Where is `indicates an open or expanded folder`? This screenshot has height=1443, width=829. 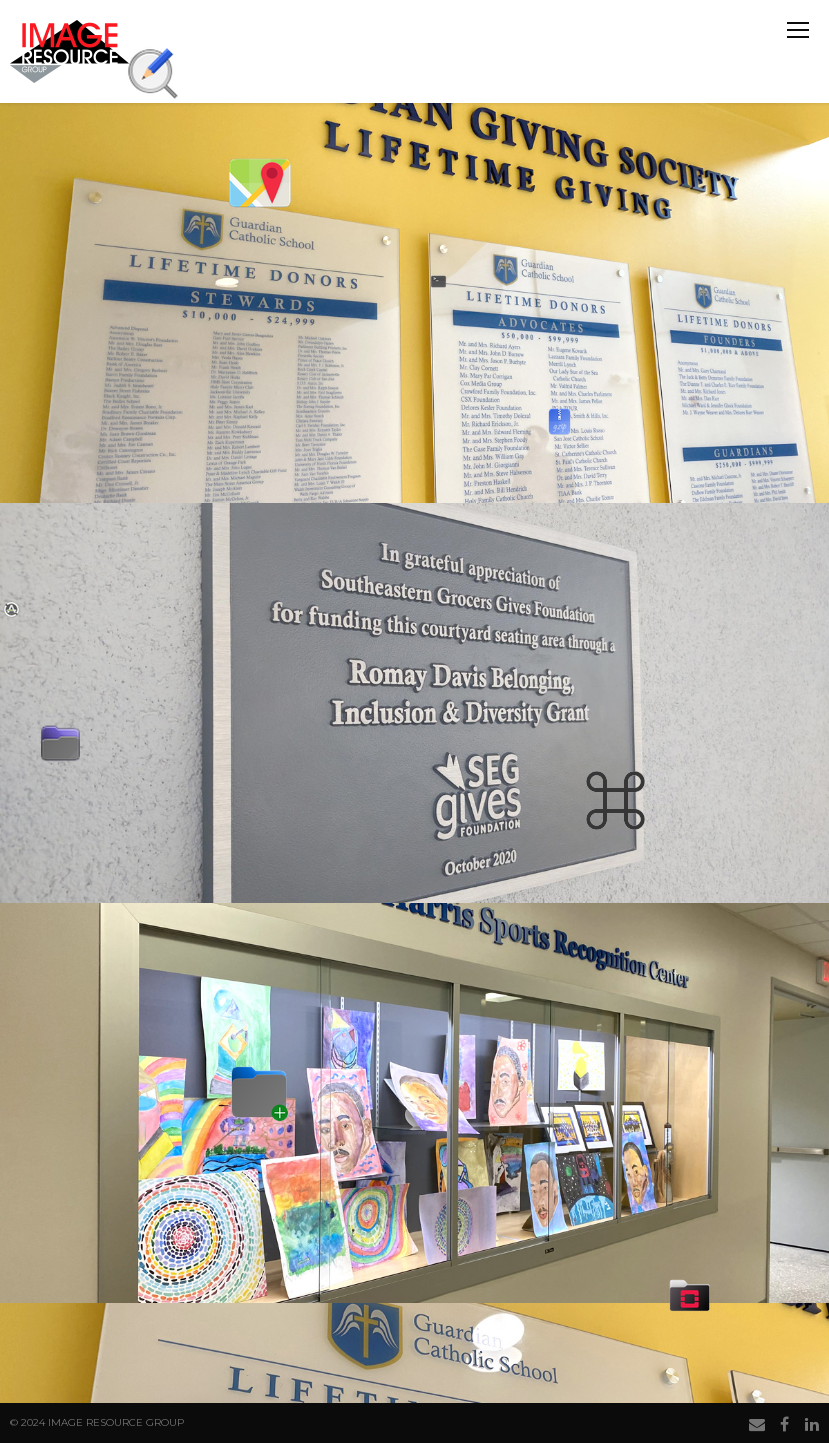 indicates an open or expanded folder is located at coordinates (60, 742).